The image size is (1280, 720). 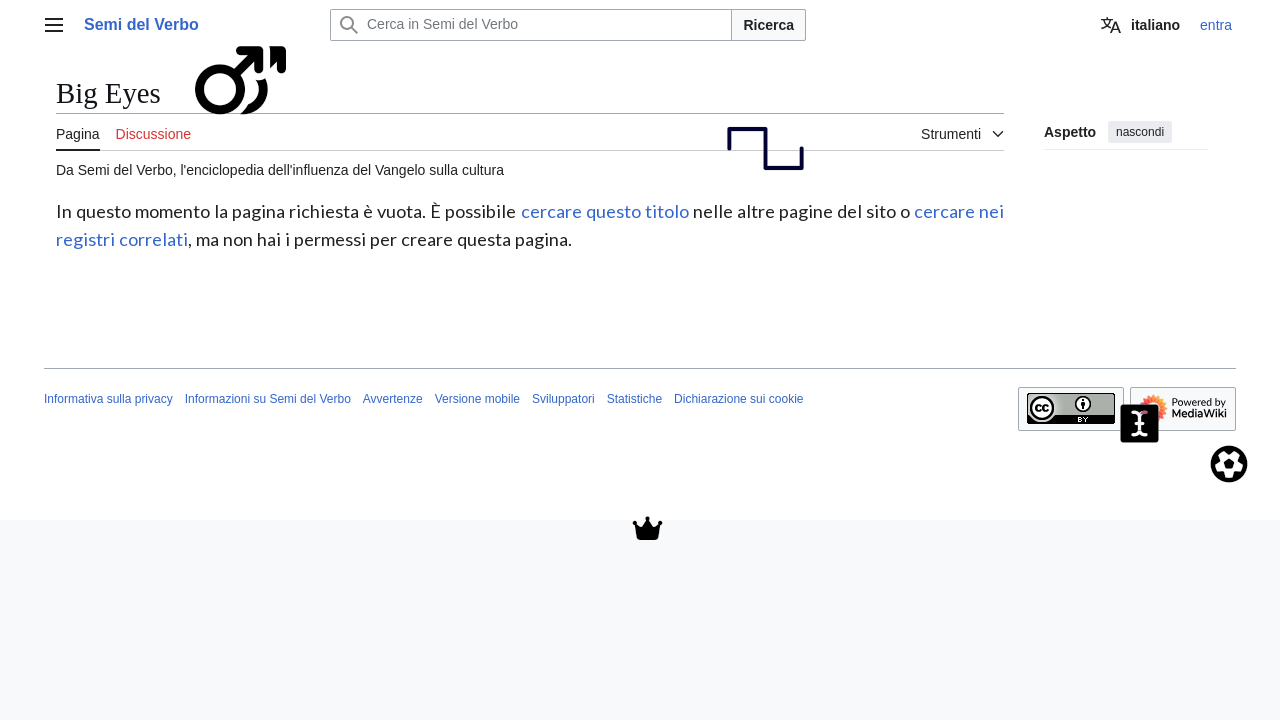 I want to click on indicates premium or VIP membership status, so click(x=647, y=529).